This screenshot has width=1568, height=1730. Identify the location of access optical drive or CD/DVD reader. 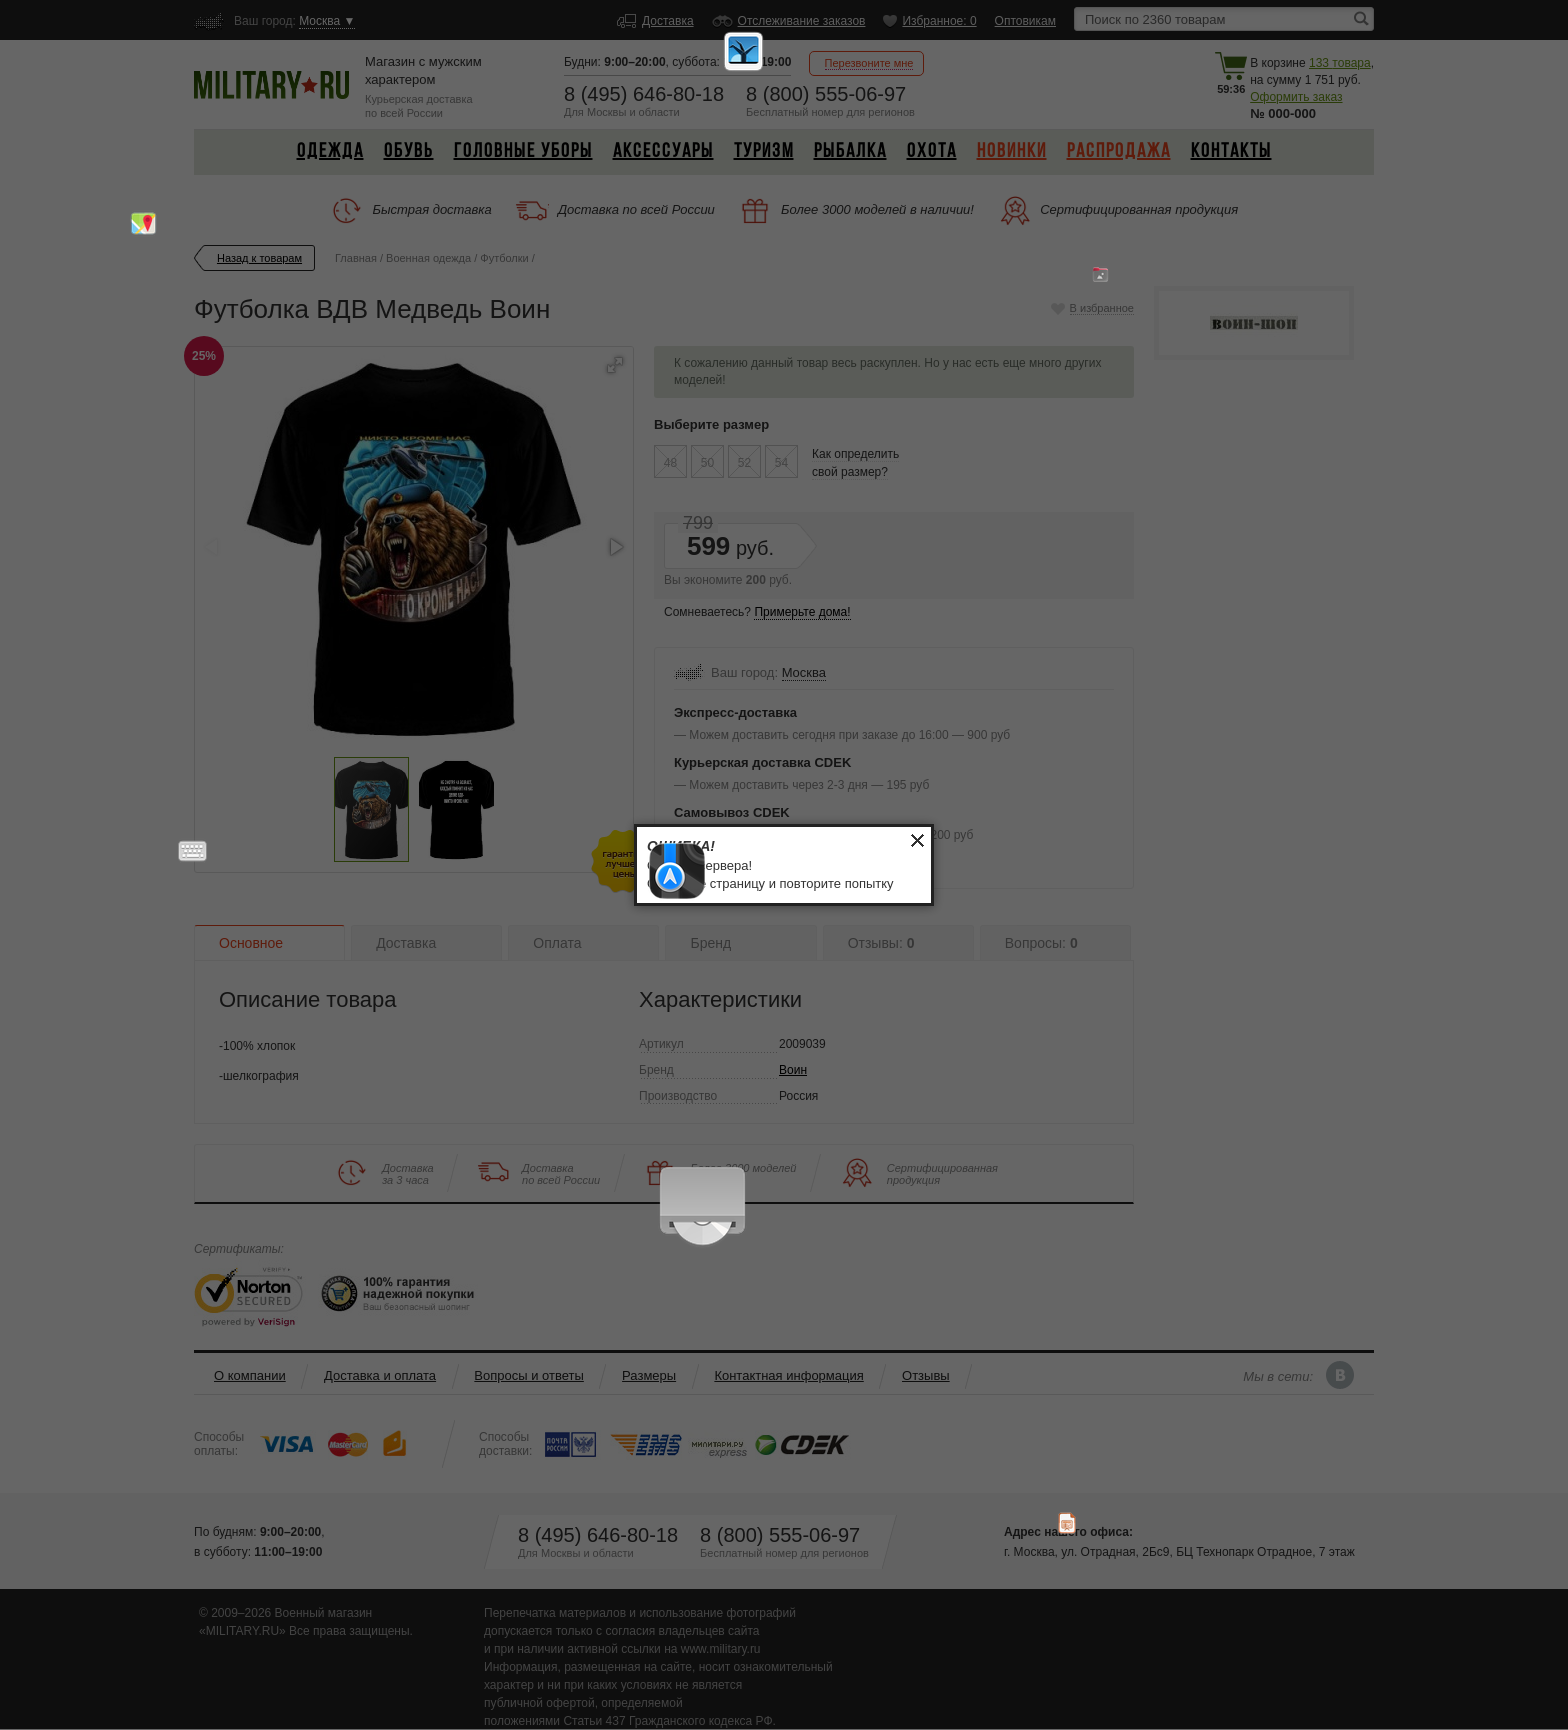
(702, 1200).